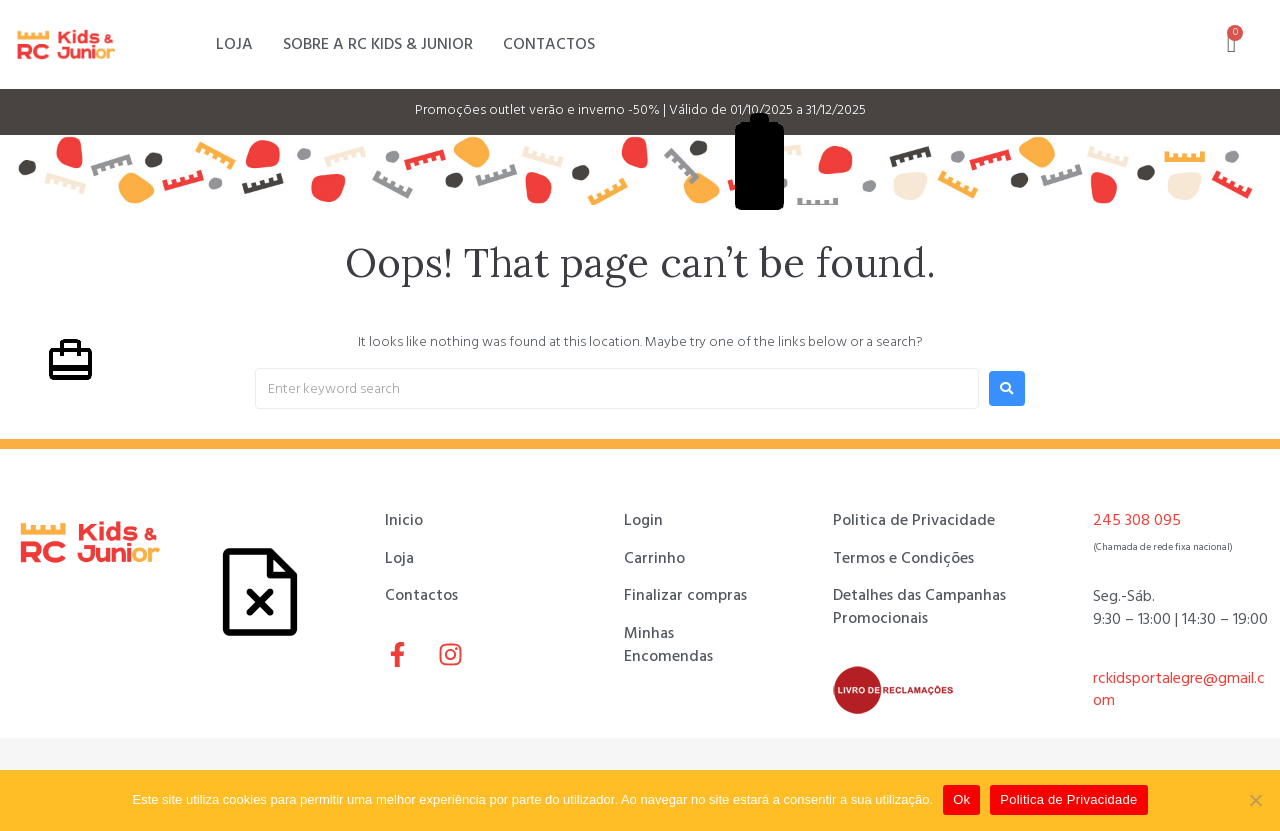 The image size is (1280, 831). I want to click on indicates battery is fully charged, so click(759, 161).